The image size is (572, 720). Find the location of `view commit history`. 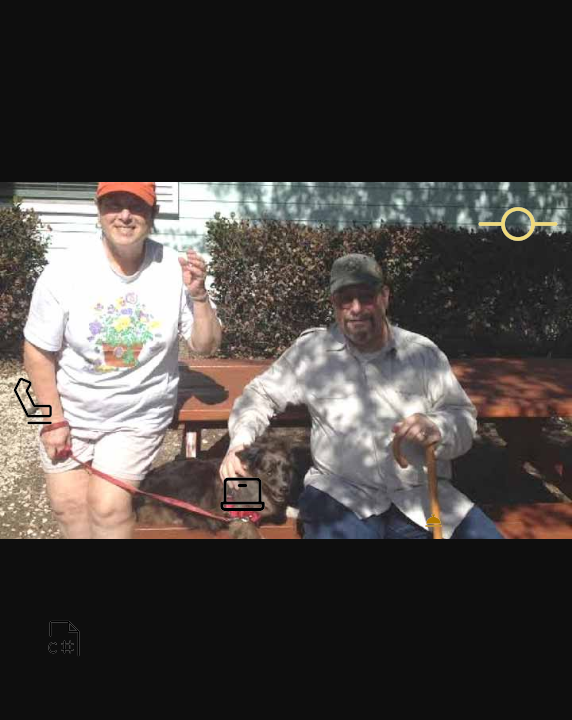

view commit history is located at coordinates (518, 224).